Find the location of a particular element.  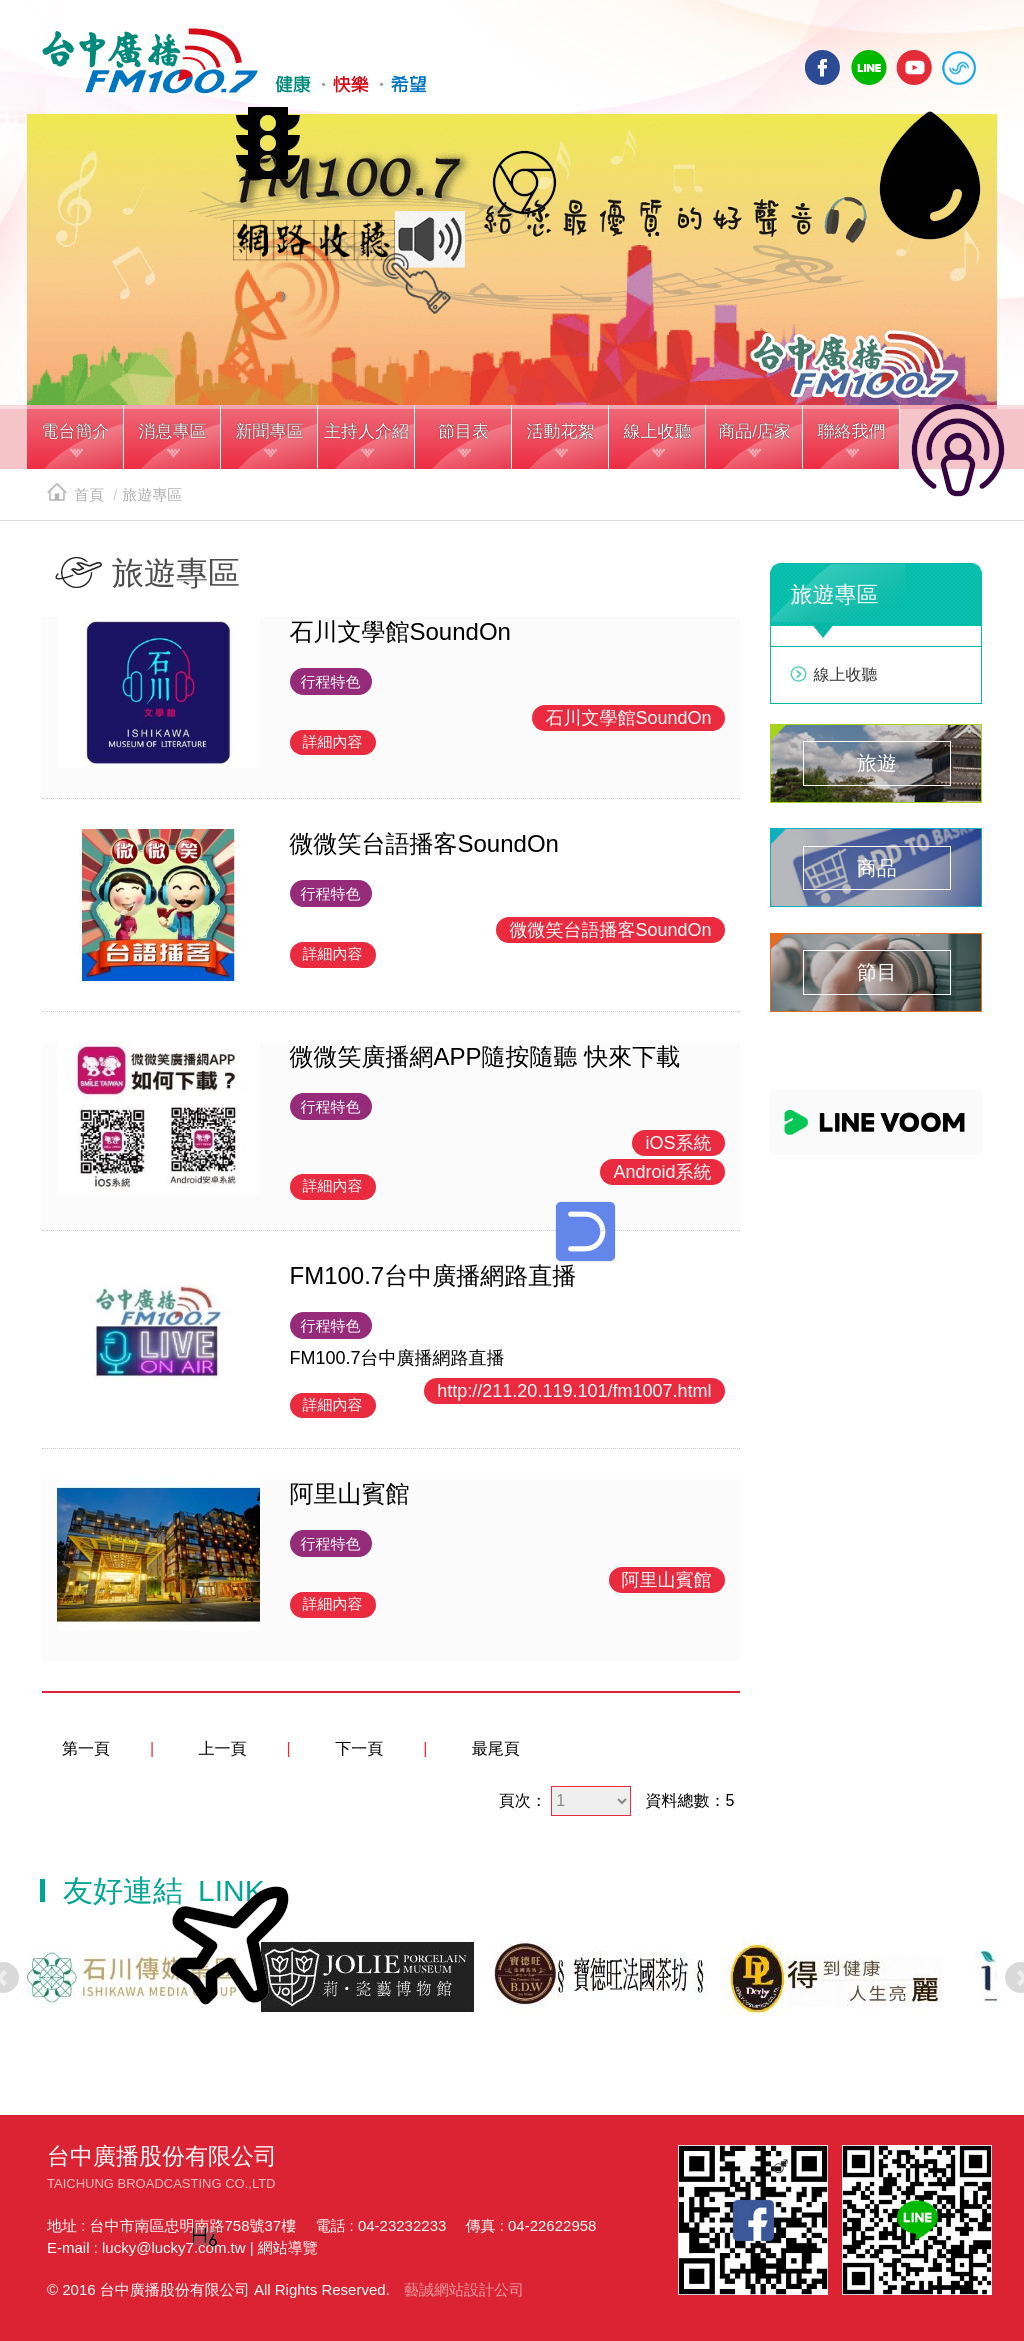

open Google Chrome browser is located at coordinates (524, 182).